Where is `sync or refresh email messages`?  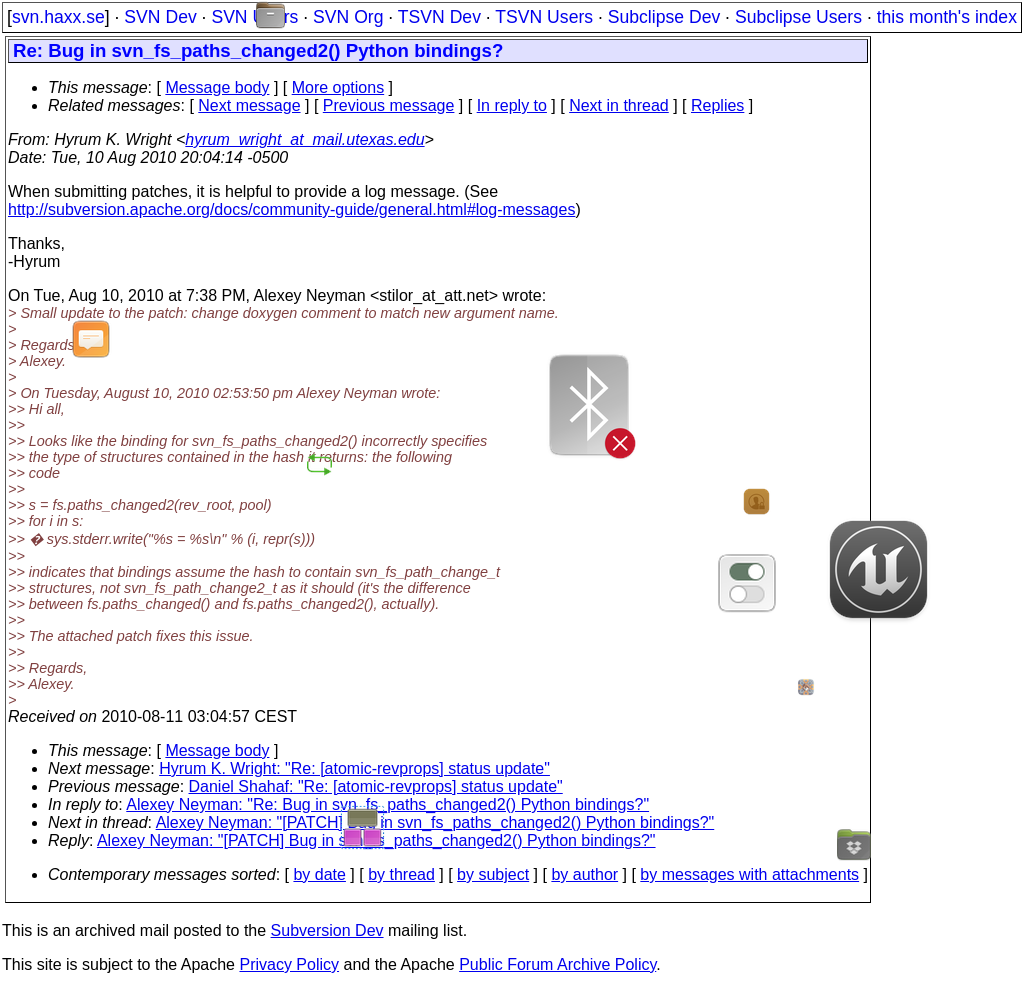 sync or refresh email messages is located at coordinates (319, 464).